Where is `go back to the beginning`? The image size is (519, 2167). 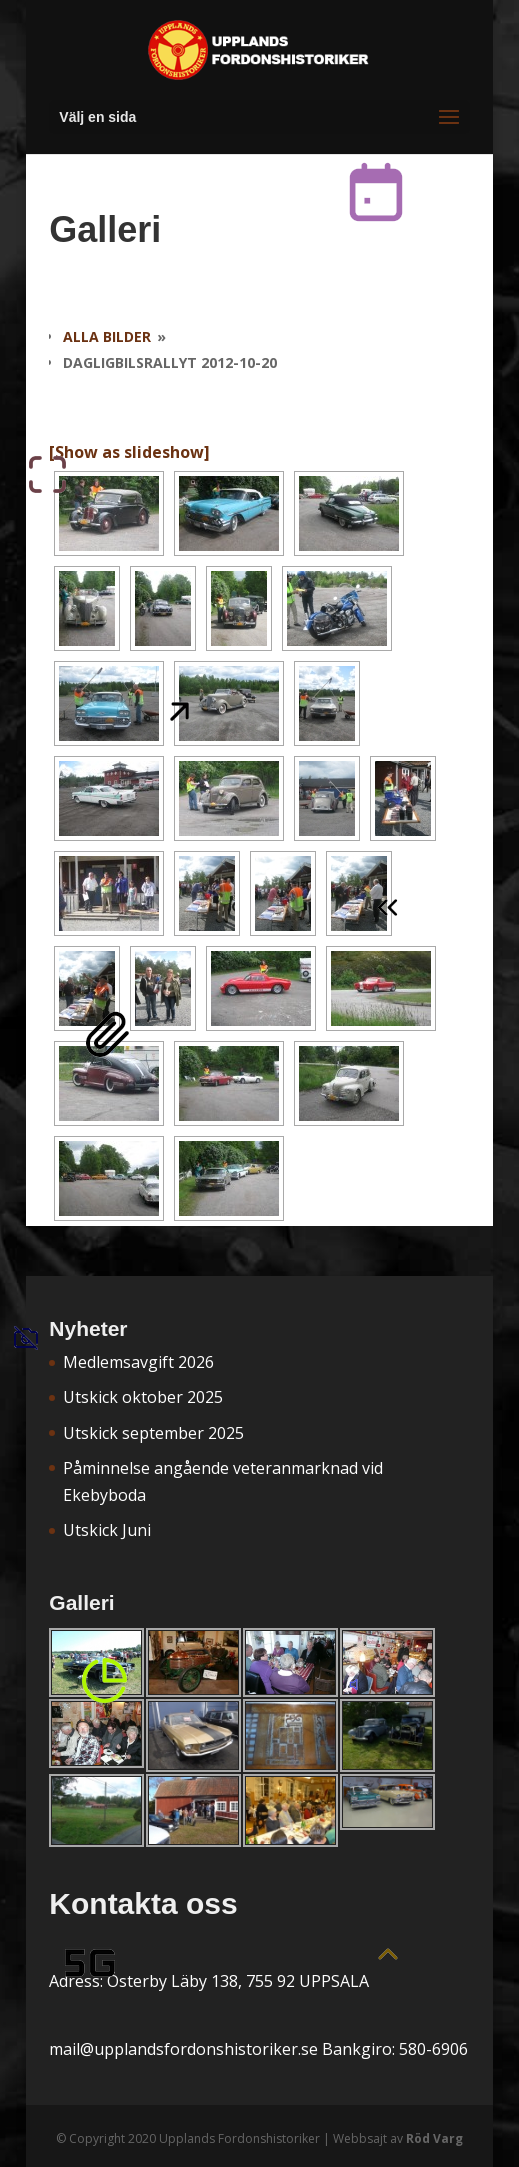
go back to the beginning is located at coordinates (387, 907).